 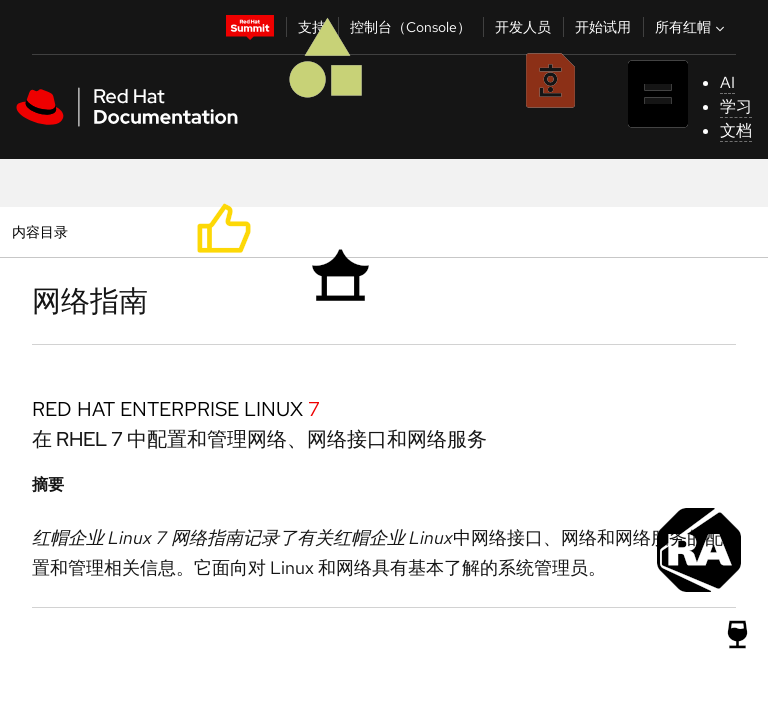 I want to click on open a Hangul Word Processor (.hwp) document, so click(x=550, y=80).